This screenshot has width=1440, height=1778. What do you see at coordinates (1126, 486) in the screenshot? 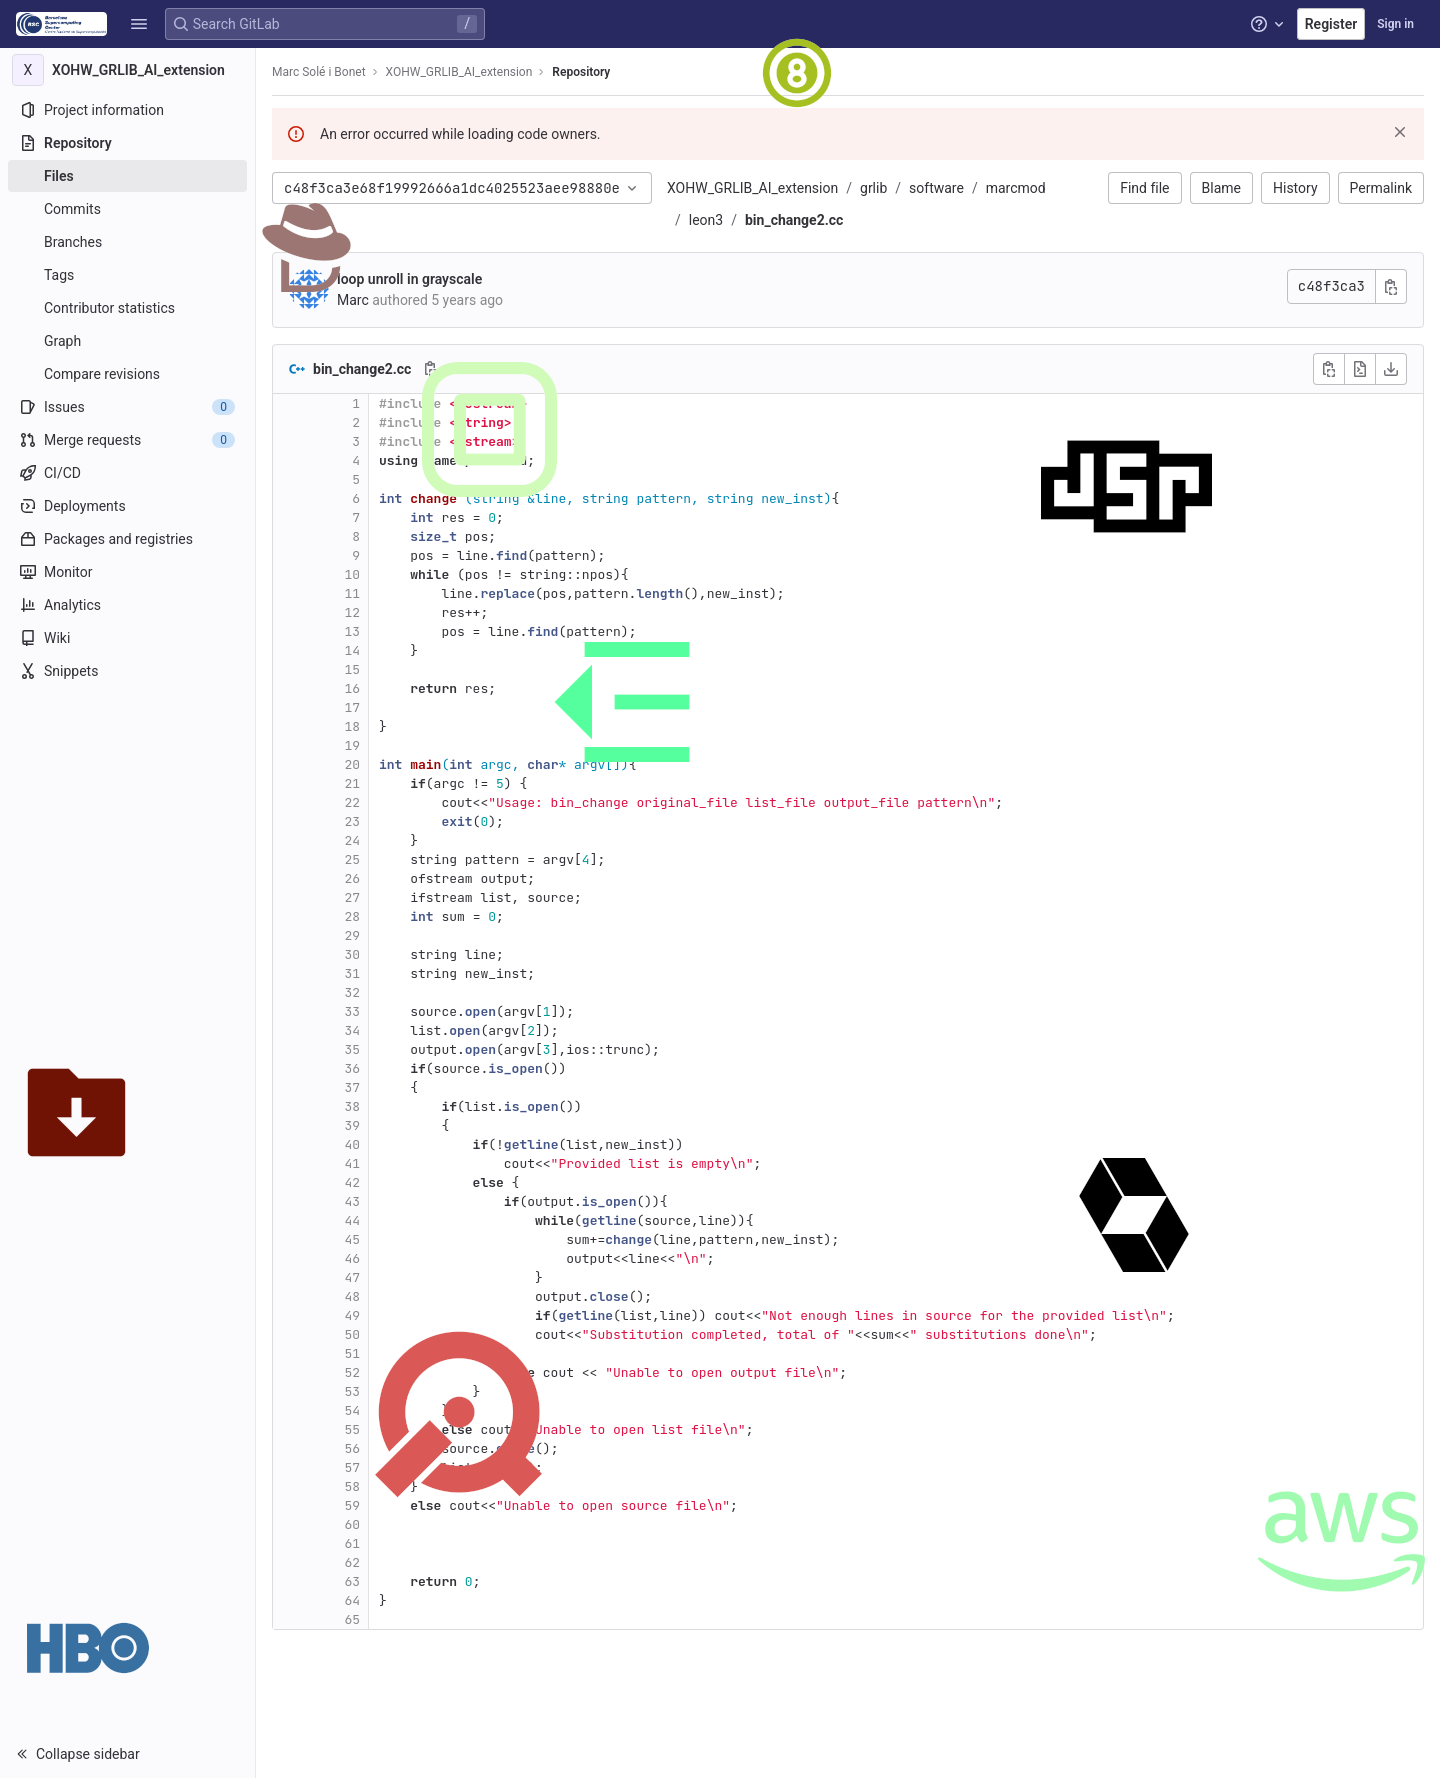
I see `jsr (javascript registry) logo` at bounding box center [1126, 486].